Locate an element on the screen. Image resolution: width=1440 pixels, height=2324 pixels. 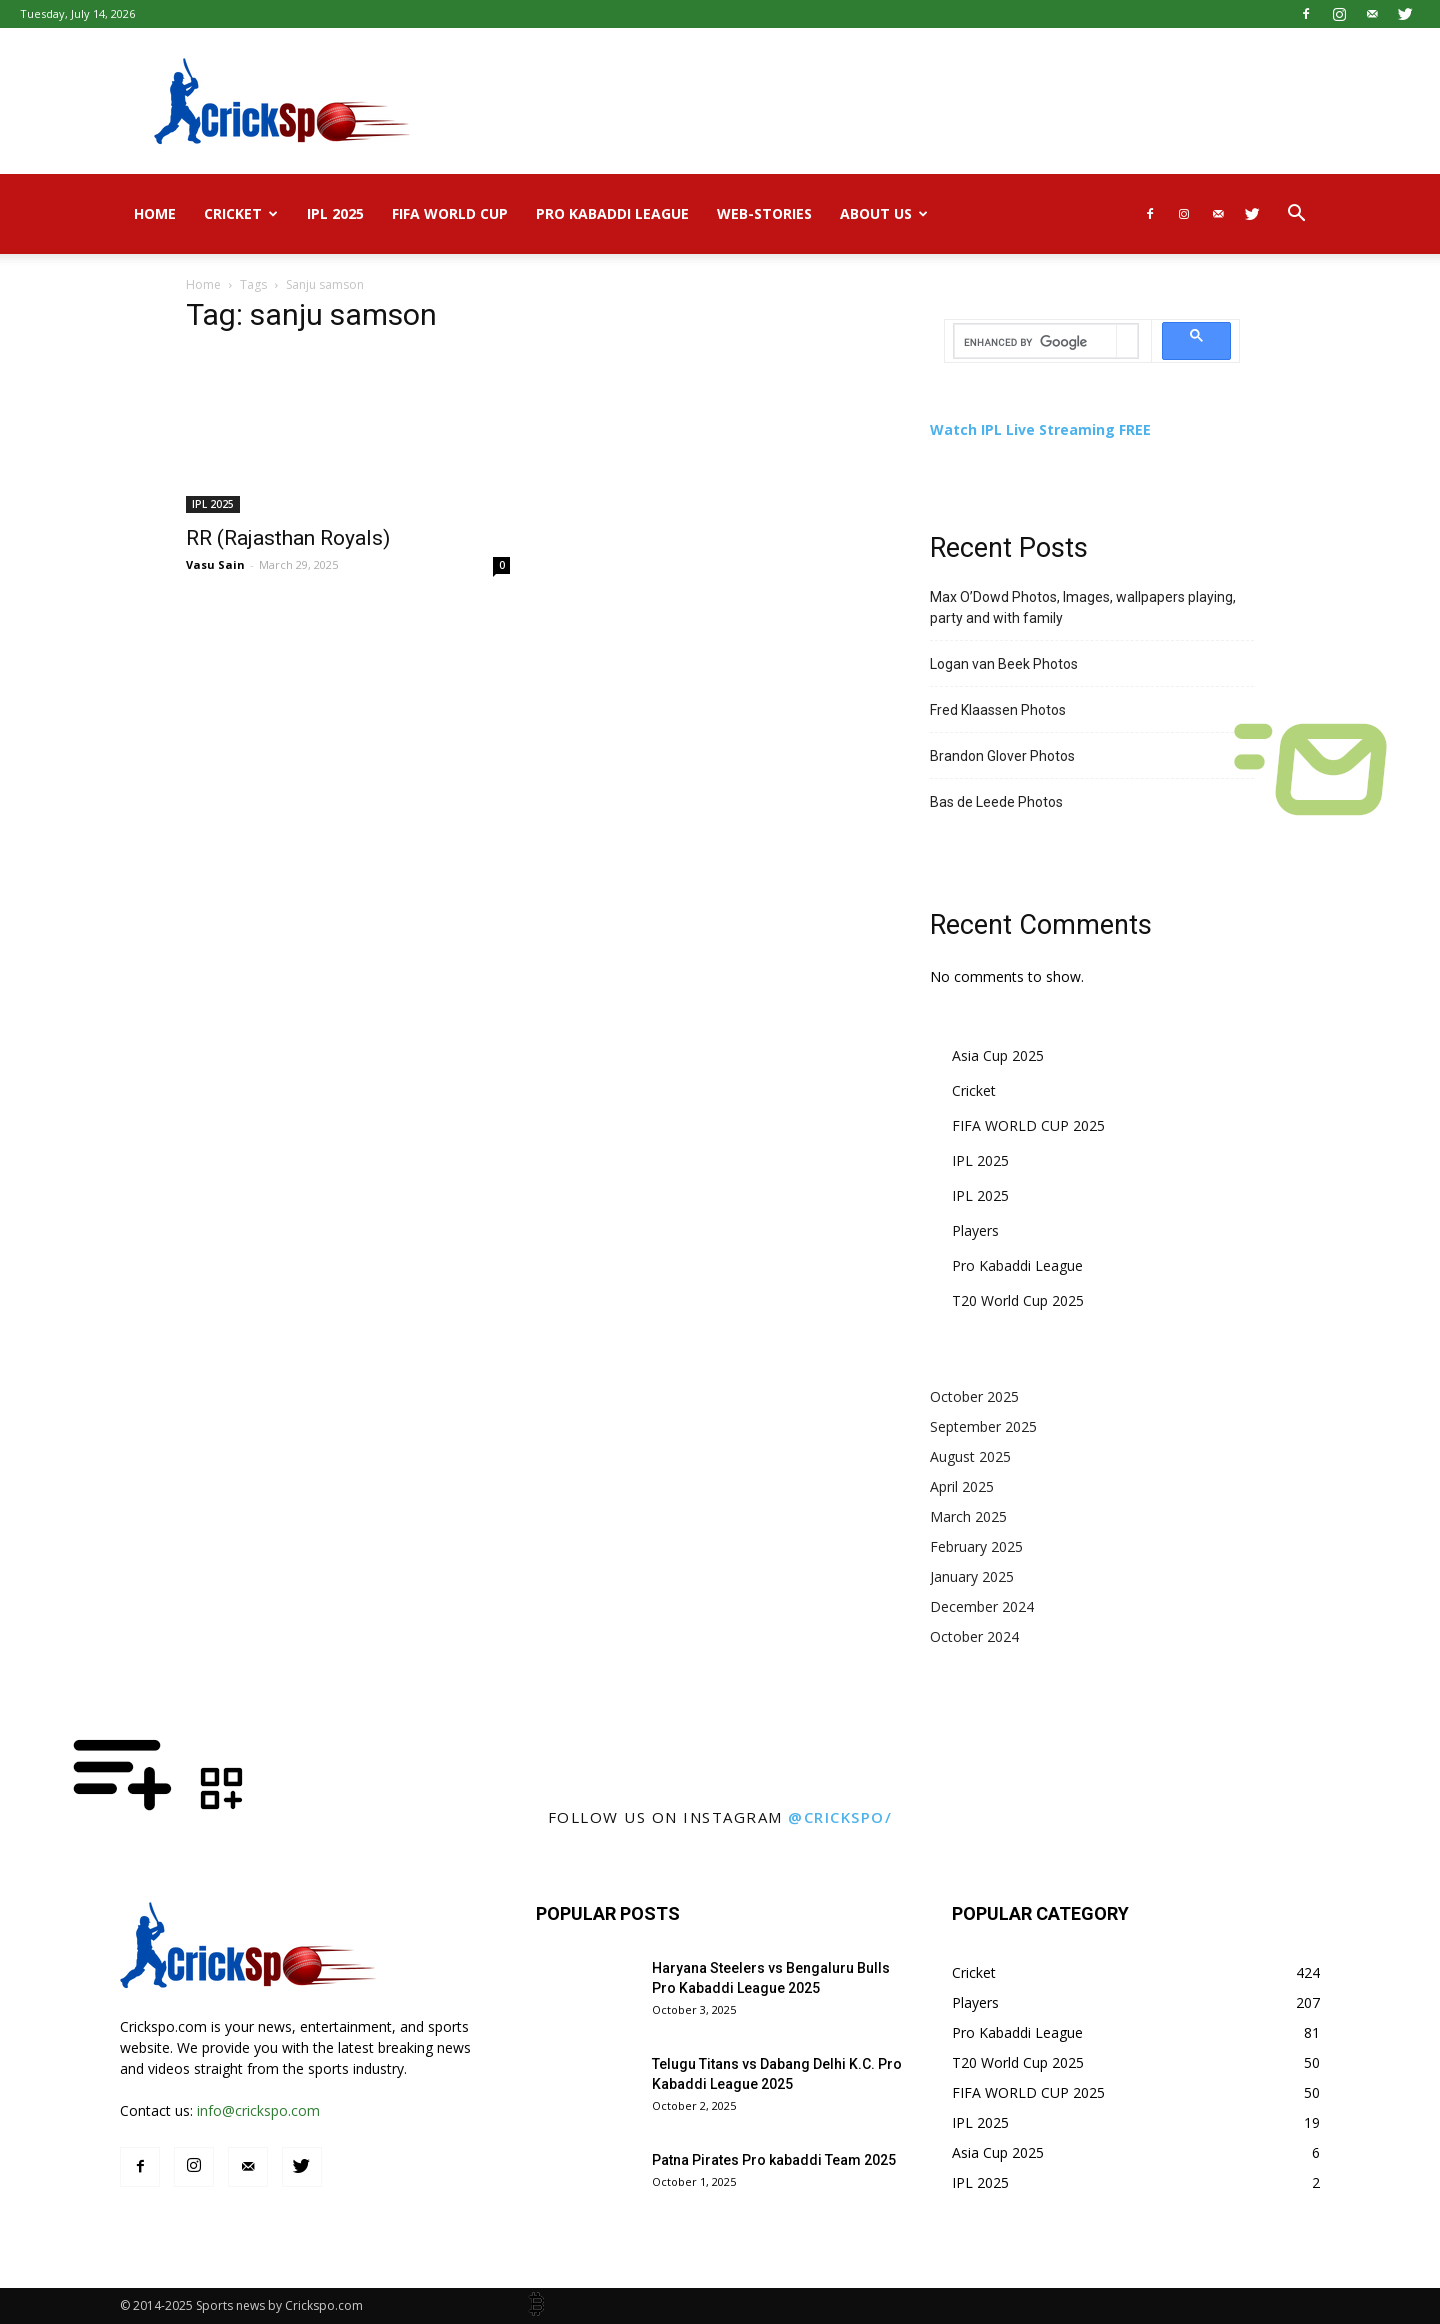
view bitcoin balance or wallet is located at coordinates (537, 2304).